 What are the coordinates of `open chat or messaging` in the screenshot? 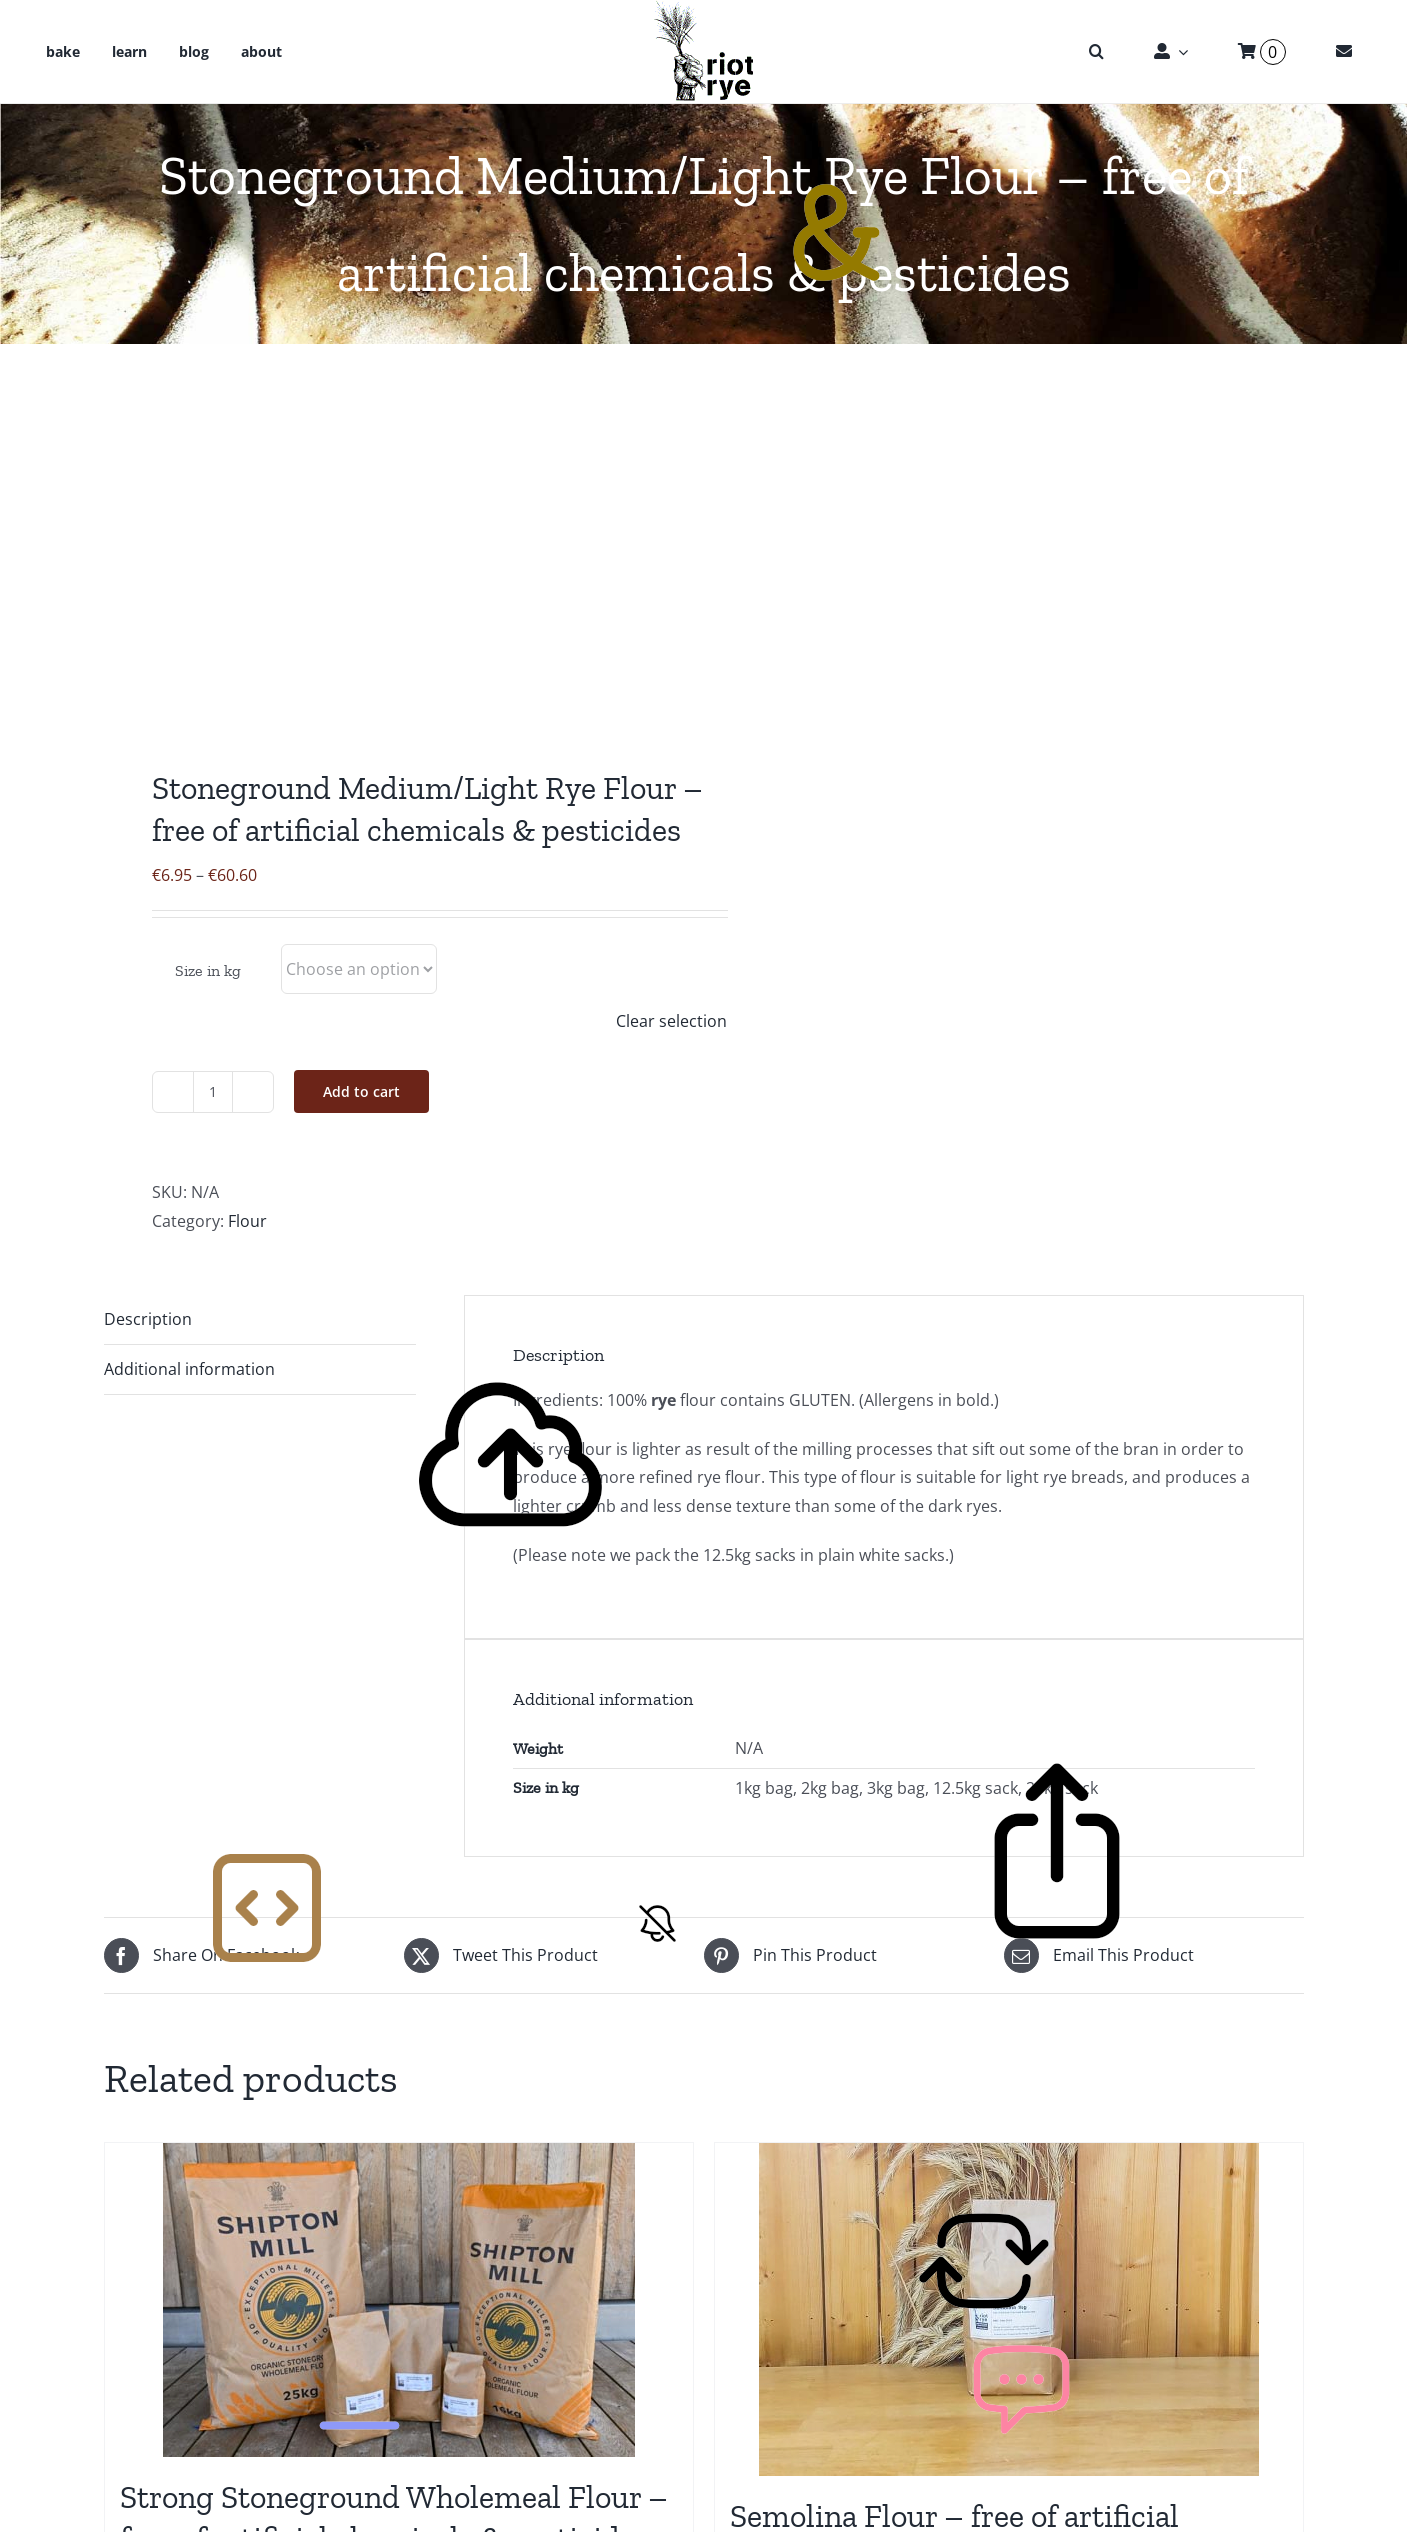 It's located at (1021, 2389).